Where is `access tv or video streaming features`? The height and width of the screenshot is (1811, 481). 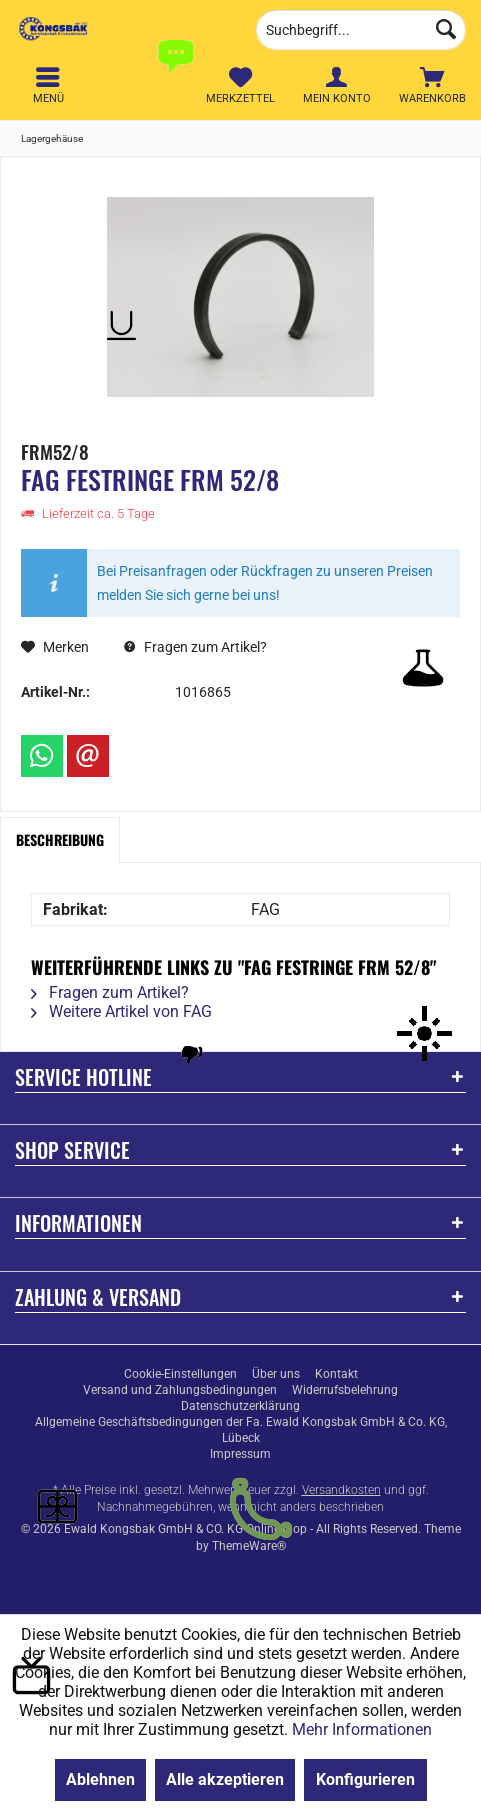
access tv or video streaming features is located at coordinates (31, 1675).